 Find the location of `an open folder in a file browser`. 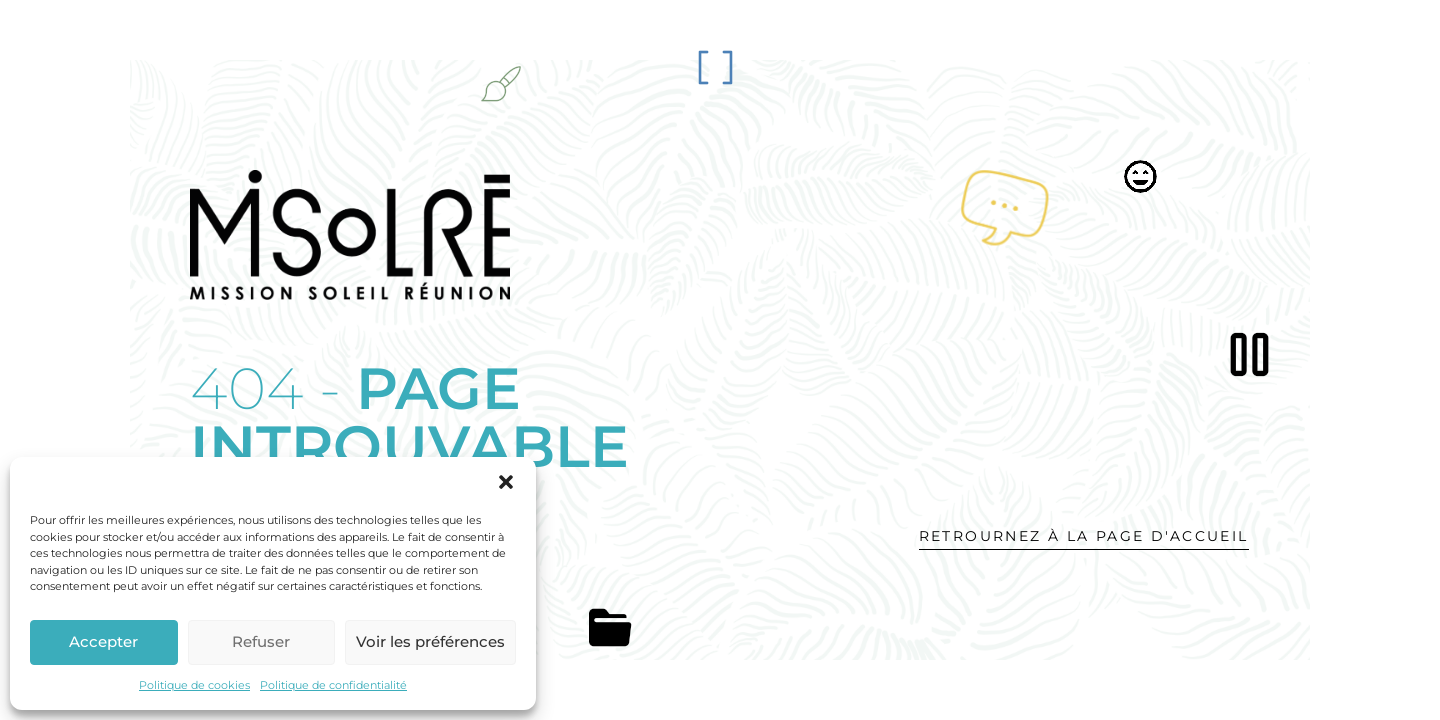

an open folder in a file browser is located at coordinates (610, 627).